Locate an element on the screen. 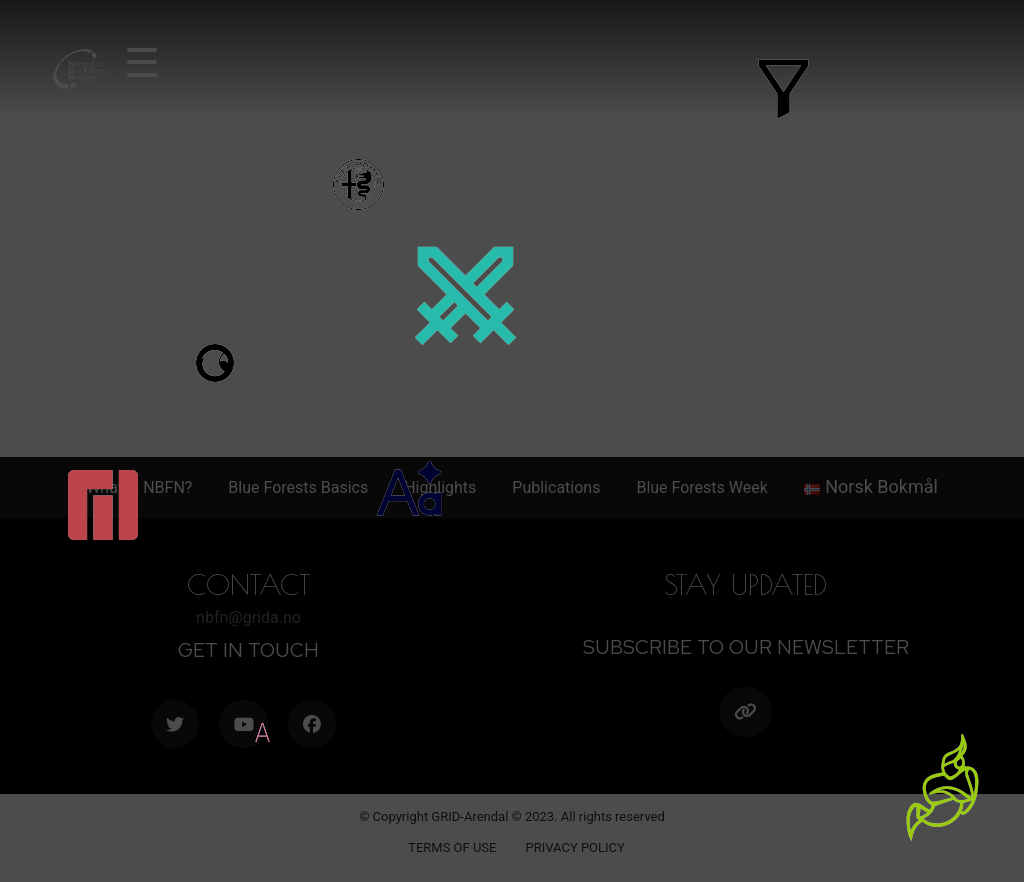 The width and height of the screenshot is (1024, 882). A-Frame VR framework logo is located at coordinates (262, 732).